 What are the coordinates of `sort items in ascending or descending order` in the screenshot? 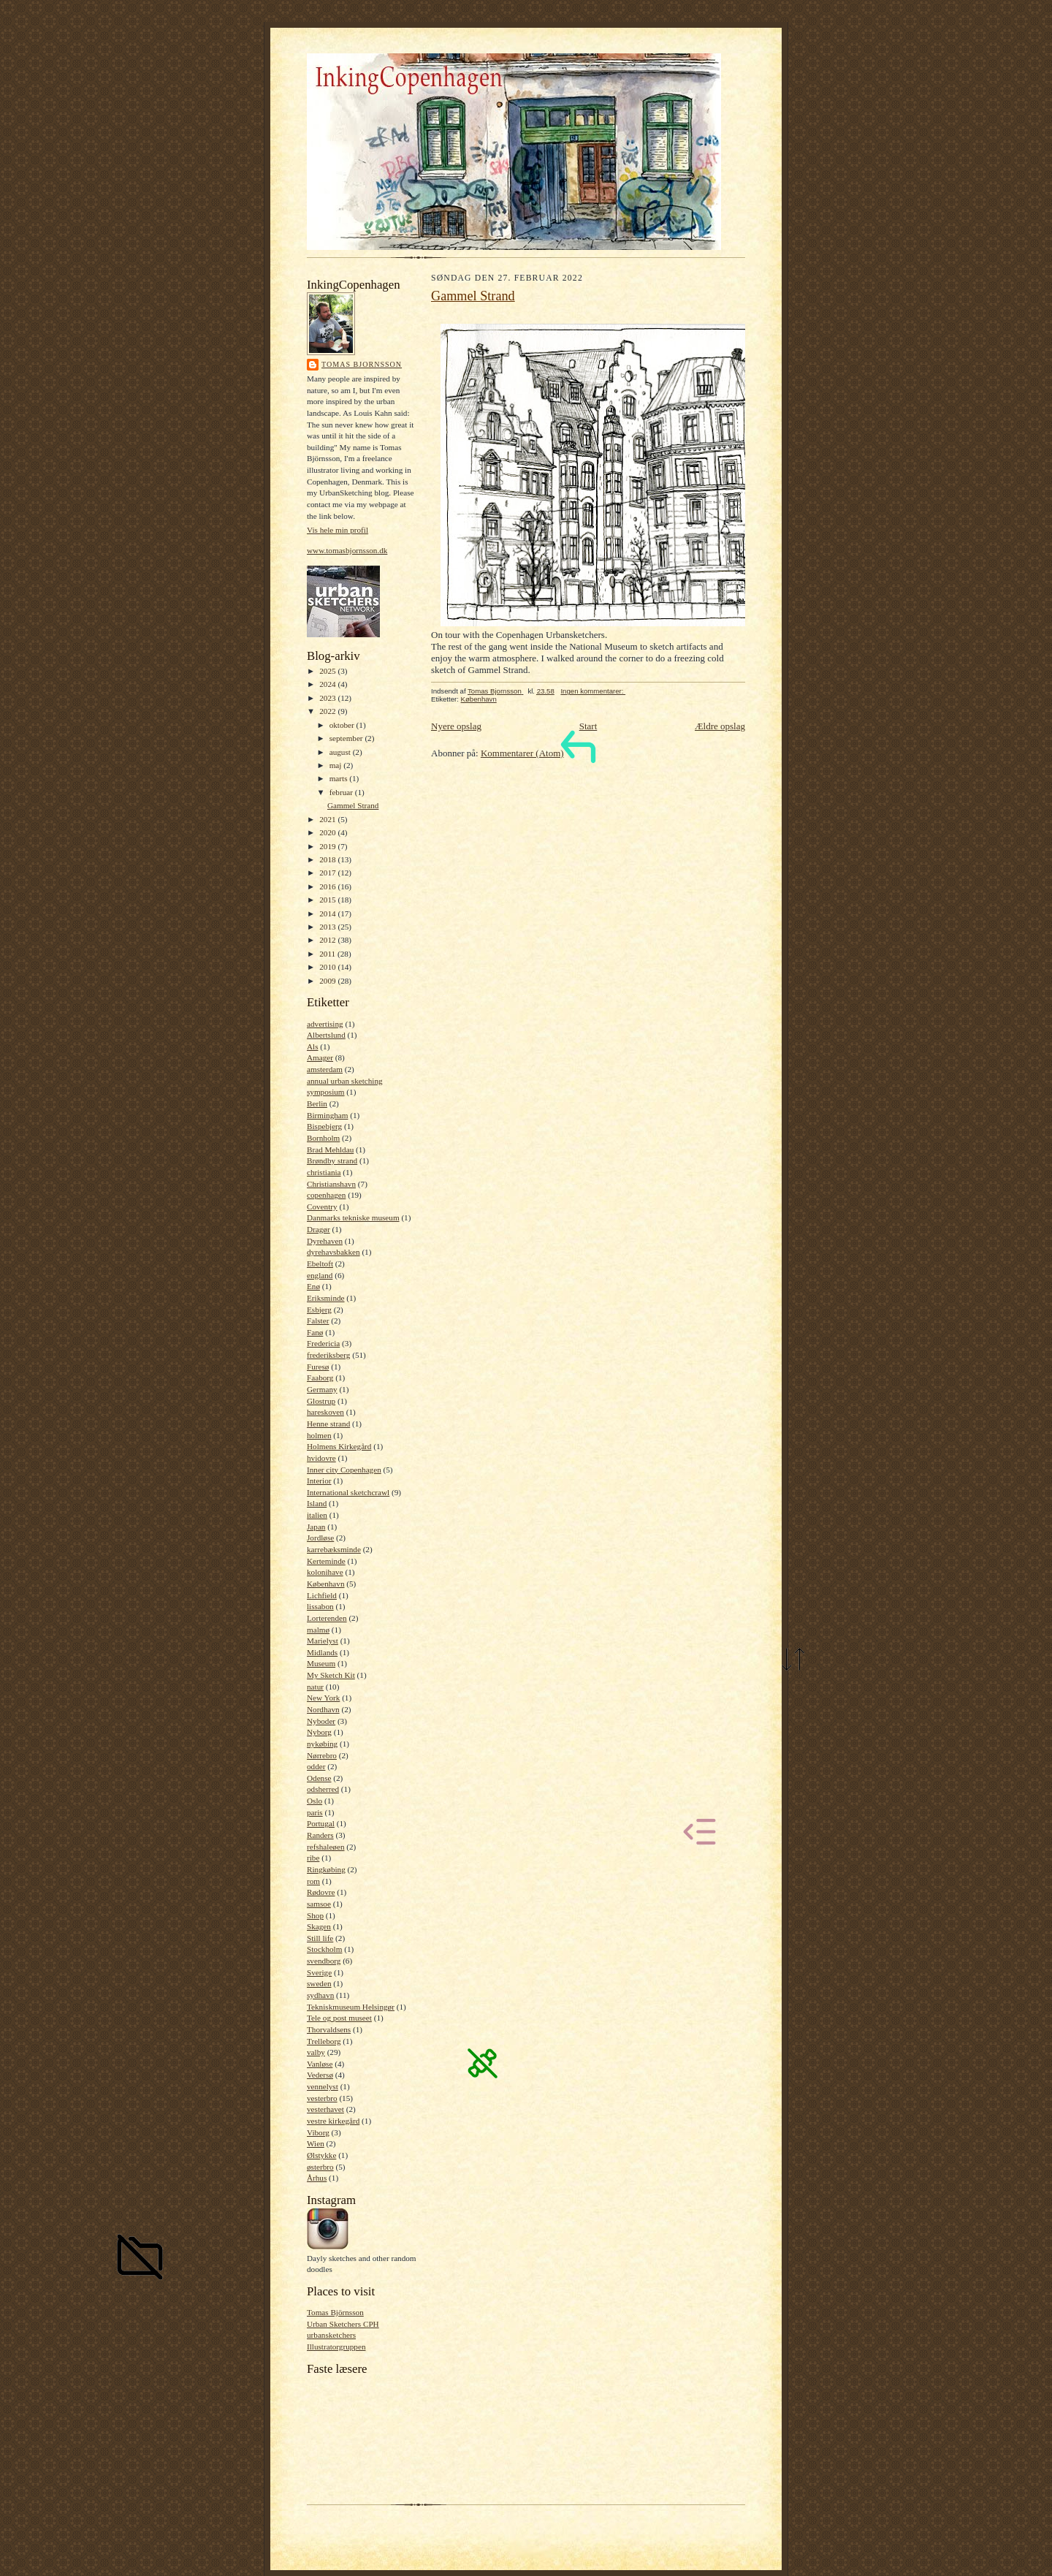 It's located at (793, 1659).